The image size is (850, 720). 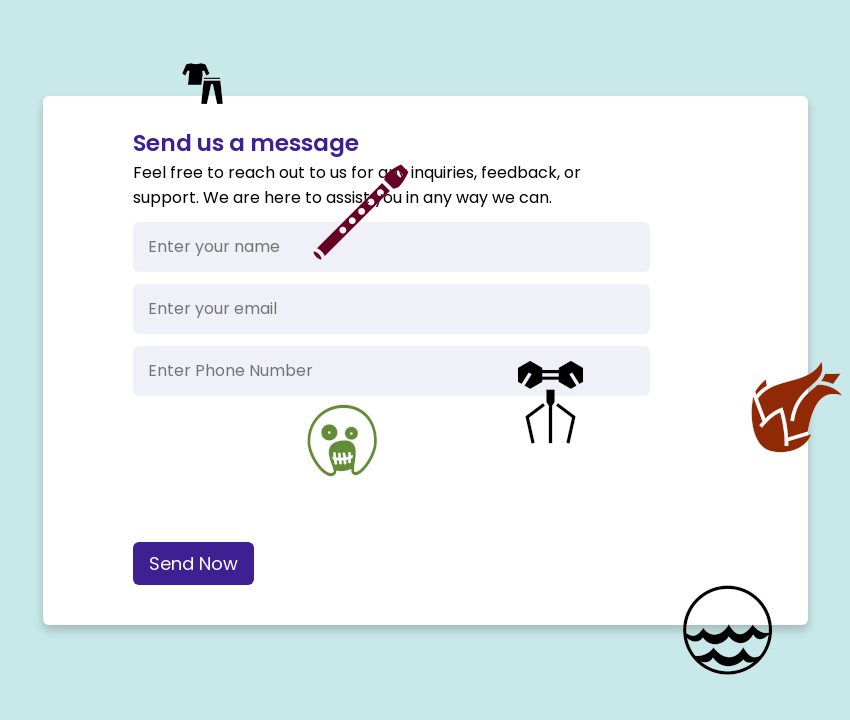 What do you see at coordinates (550, 402) in the screenshot?
I see `deploy nano-bot units` at bounding box center [550, 402].